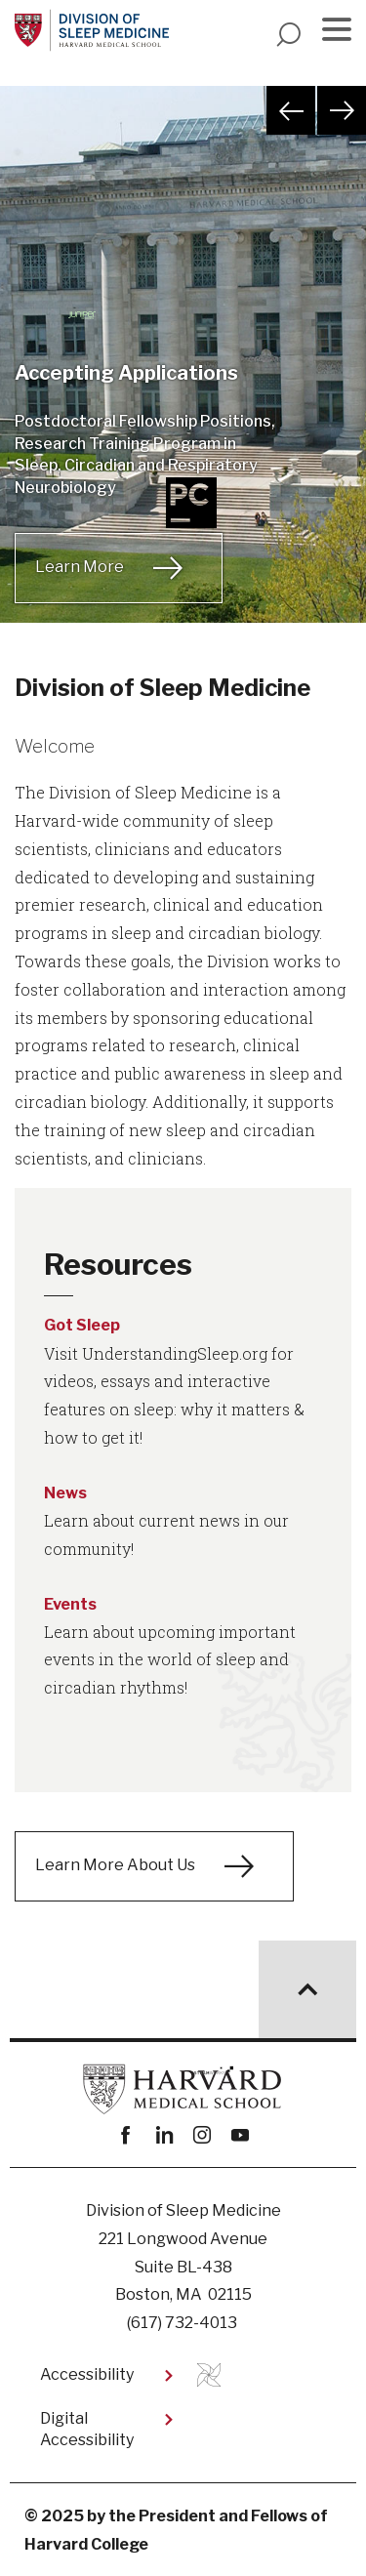 Image resolution: width=366 pixels, height=2576 pixels. I want to click on apache airflow logo, so click(209, 2375).